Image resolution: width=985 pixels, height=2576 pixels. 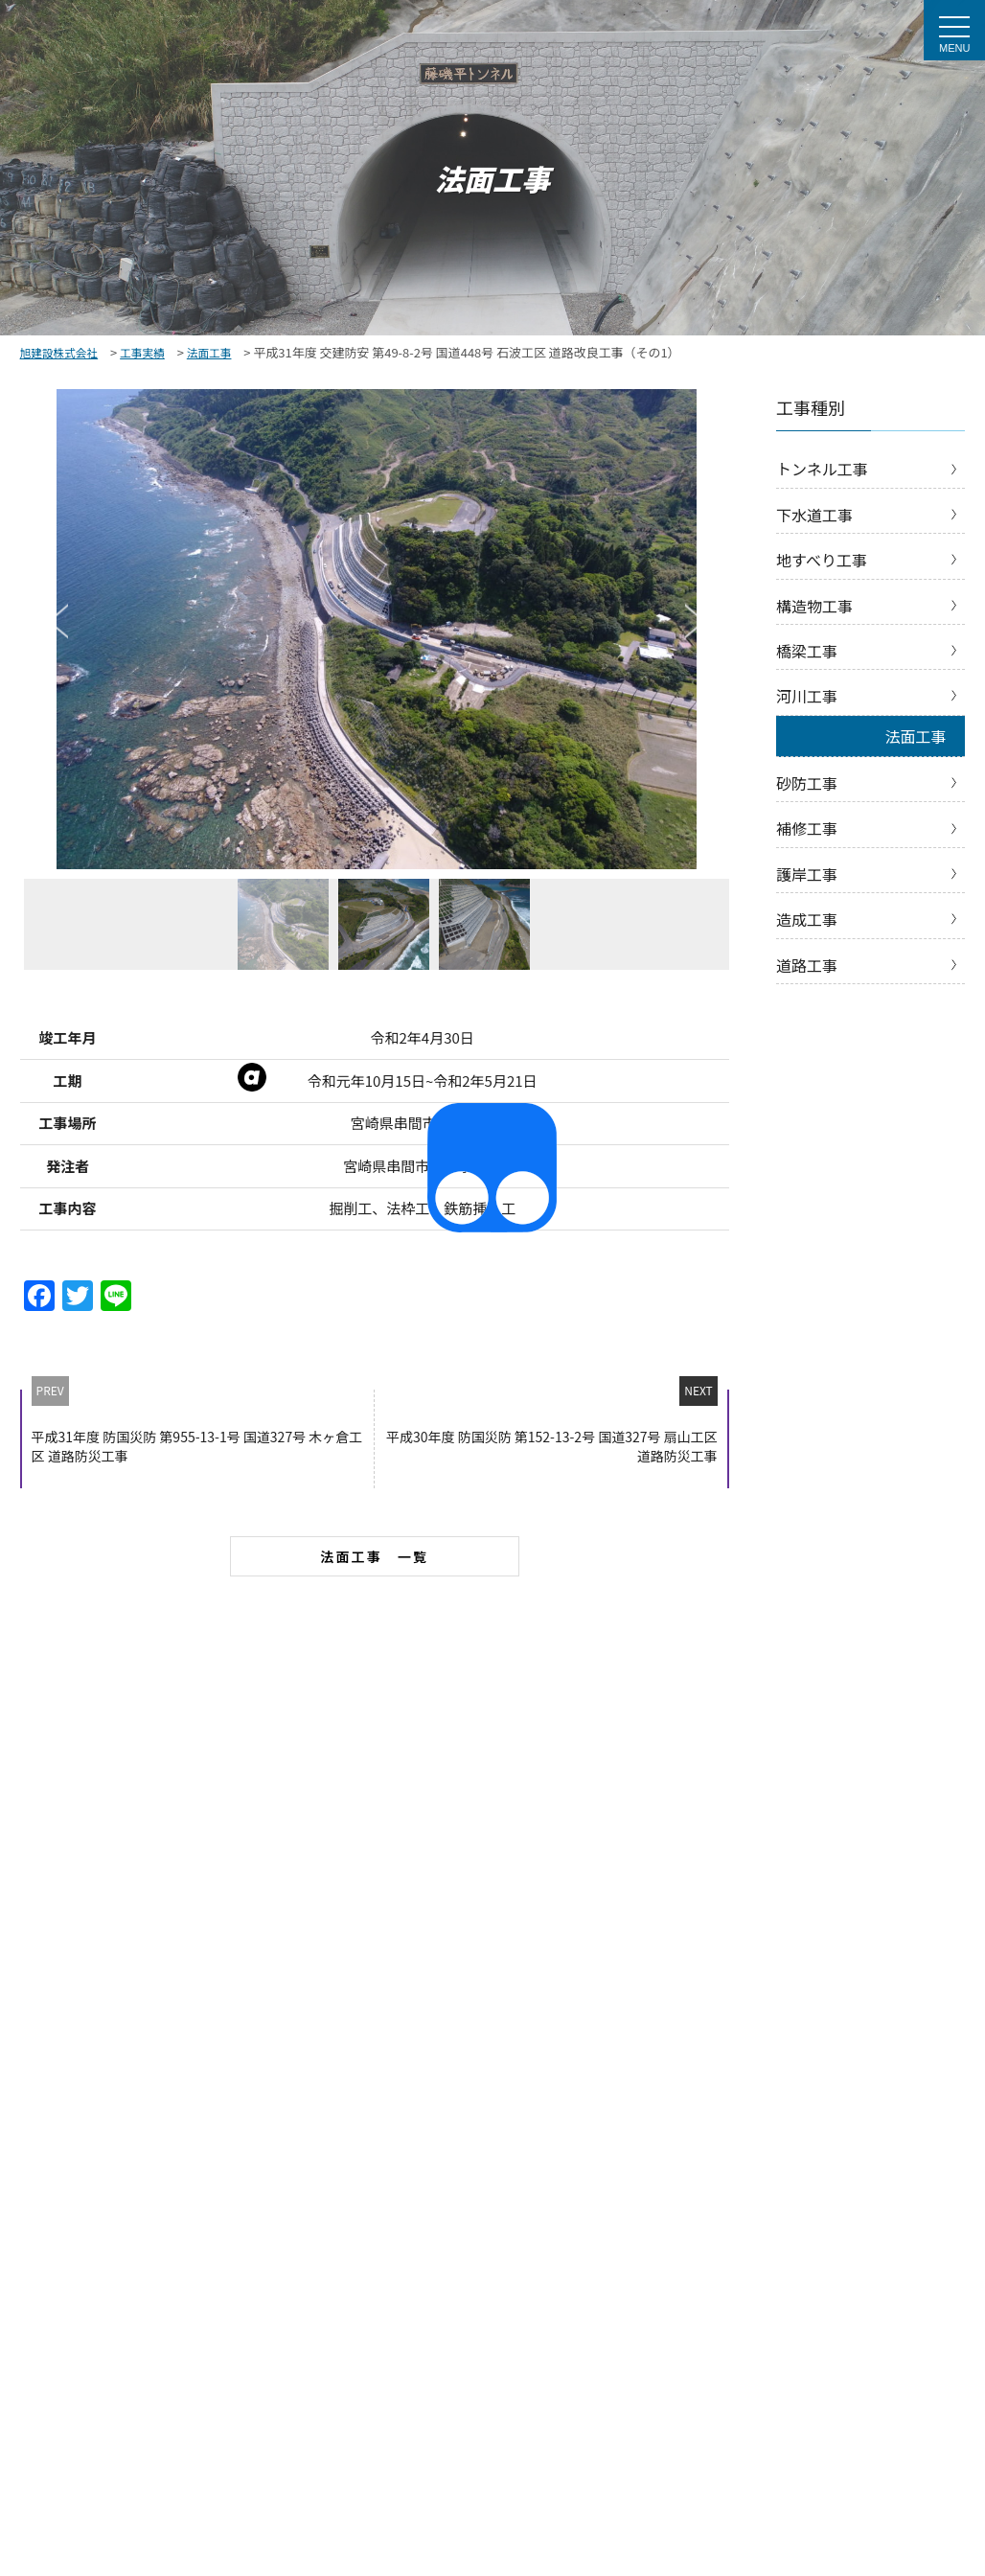 What do you see at coordinates (252, 1077) in the screenshot?
I see `open the AirAsia app` at bounding box center [252, 1077].